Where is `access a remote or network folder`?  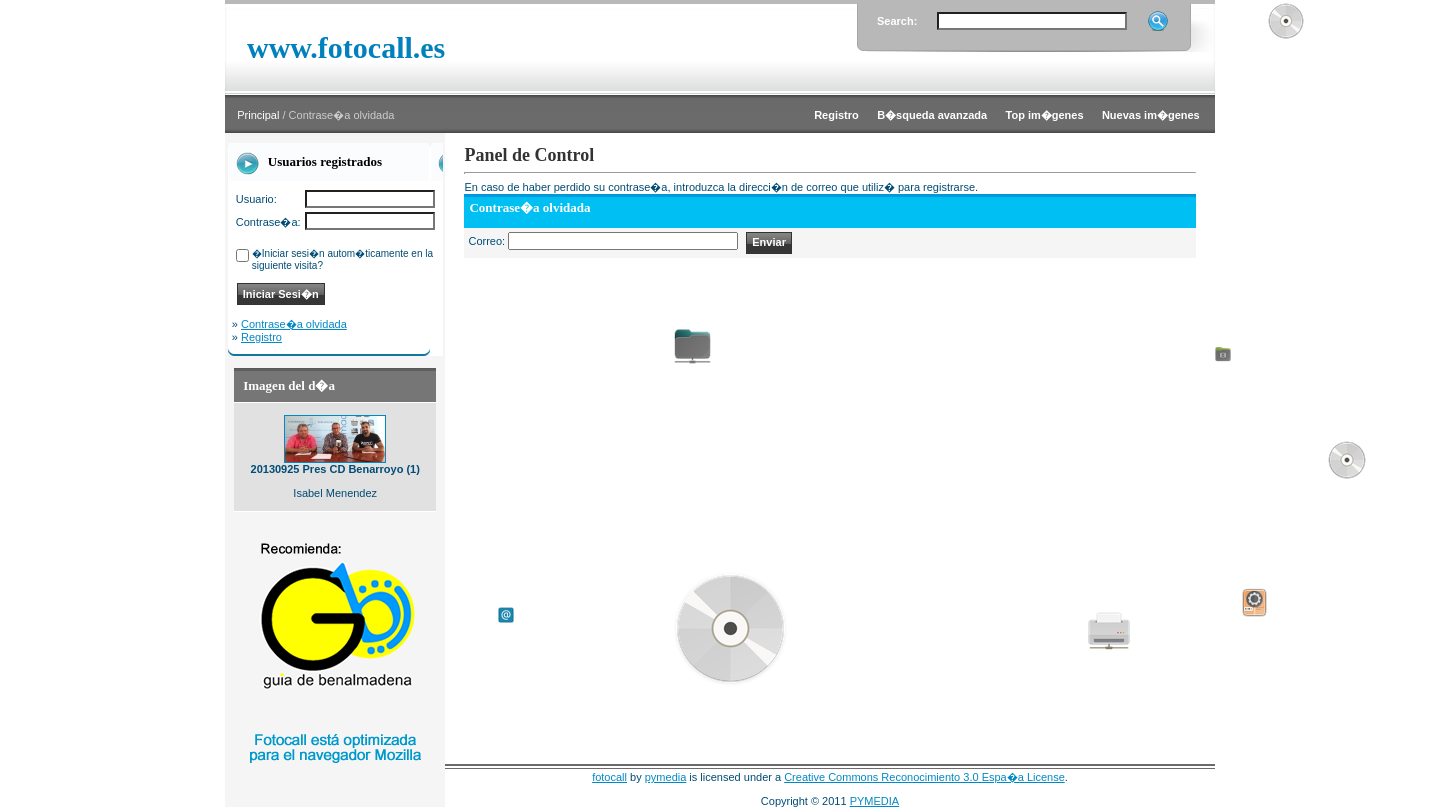 access a remote or network folder is located at coordinates (692, 345).